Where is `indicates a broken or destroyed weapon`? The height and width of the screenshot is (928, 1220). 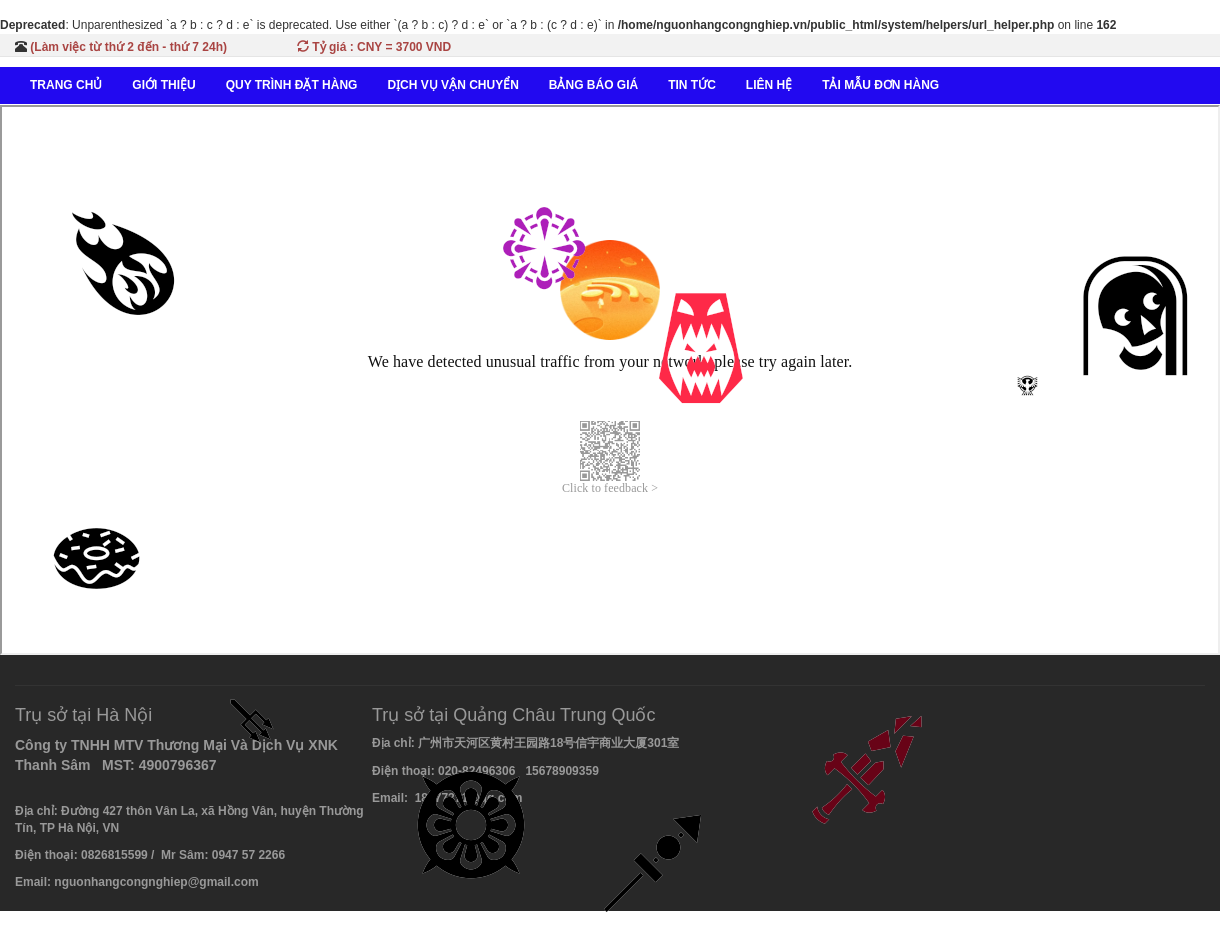 indicates a broken or destroyed weapon is located at coordinates (866, 771).